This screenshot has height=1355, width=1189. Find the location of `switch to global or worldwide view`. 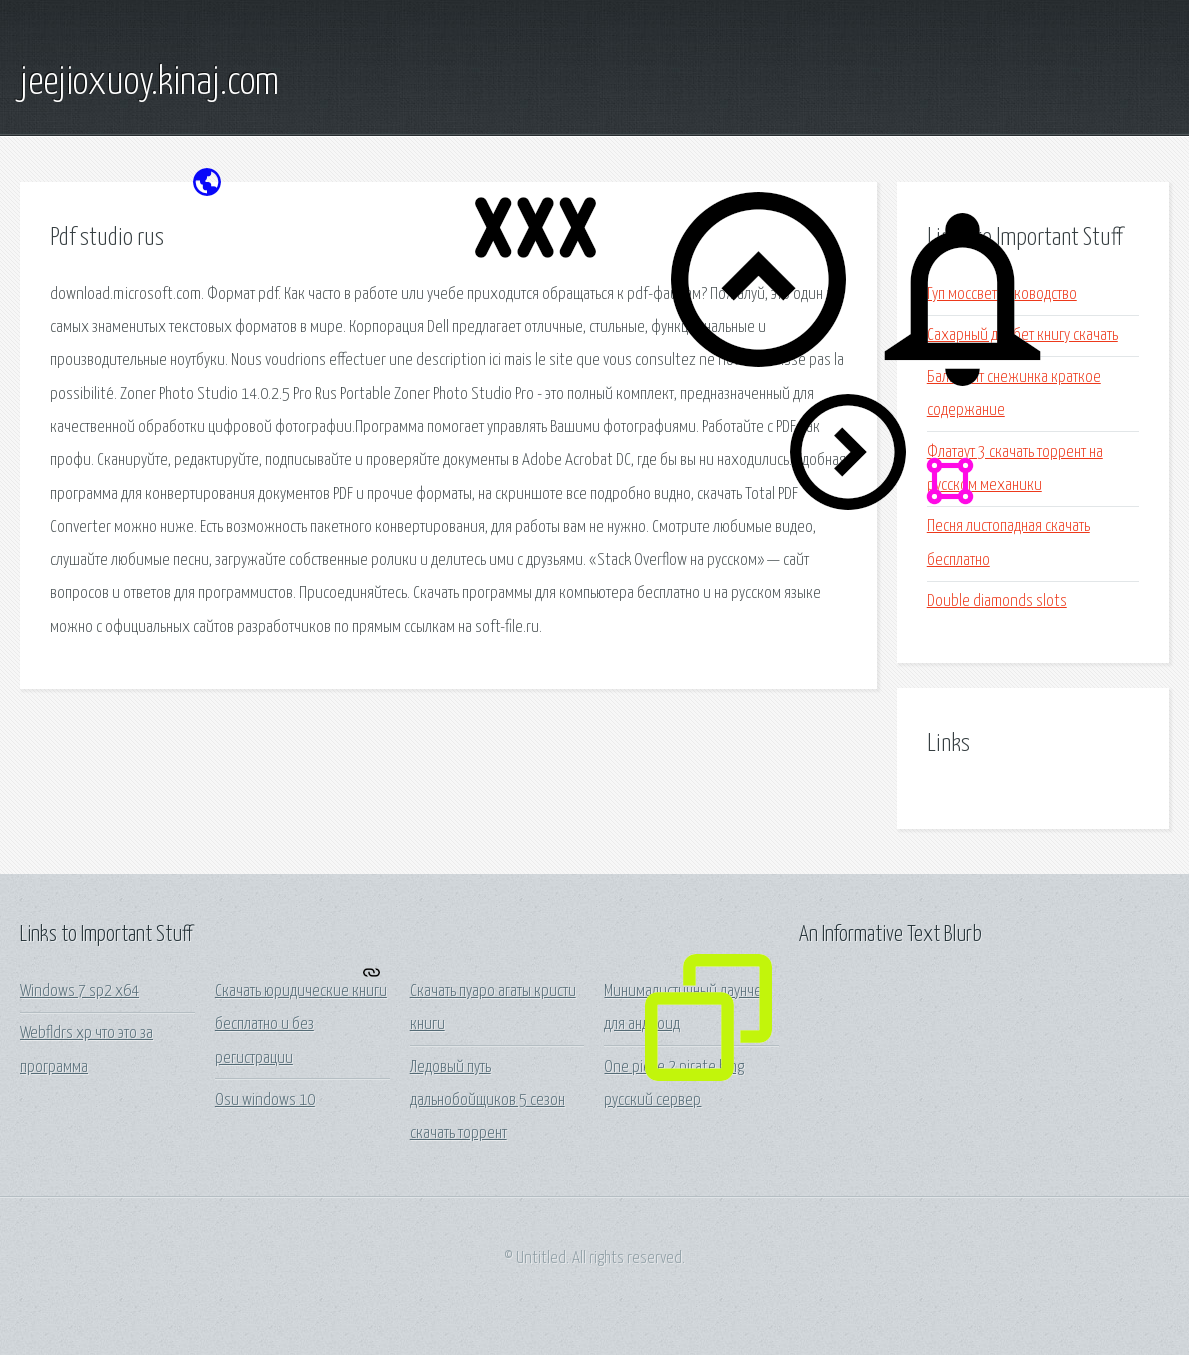

switch to global or worldwide view is located at coordinates (207, 182).